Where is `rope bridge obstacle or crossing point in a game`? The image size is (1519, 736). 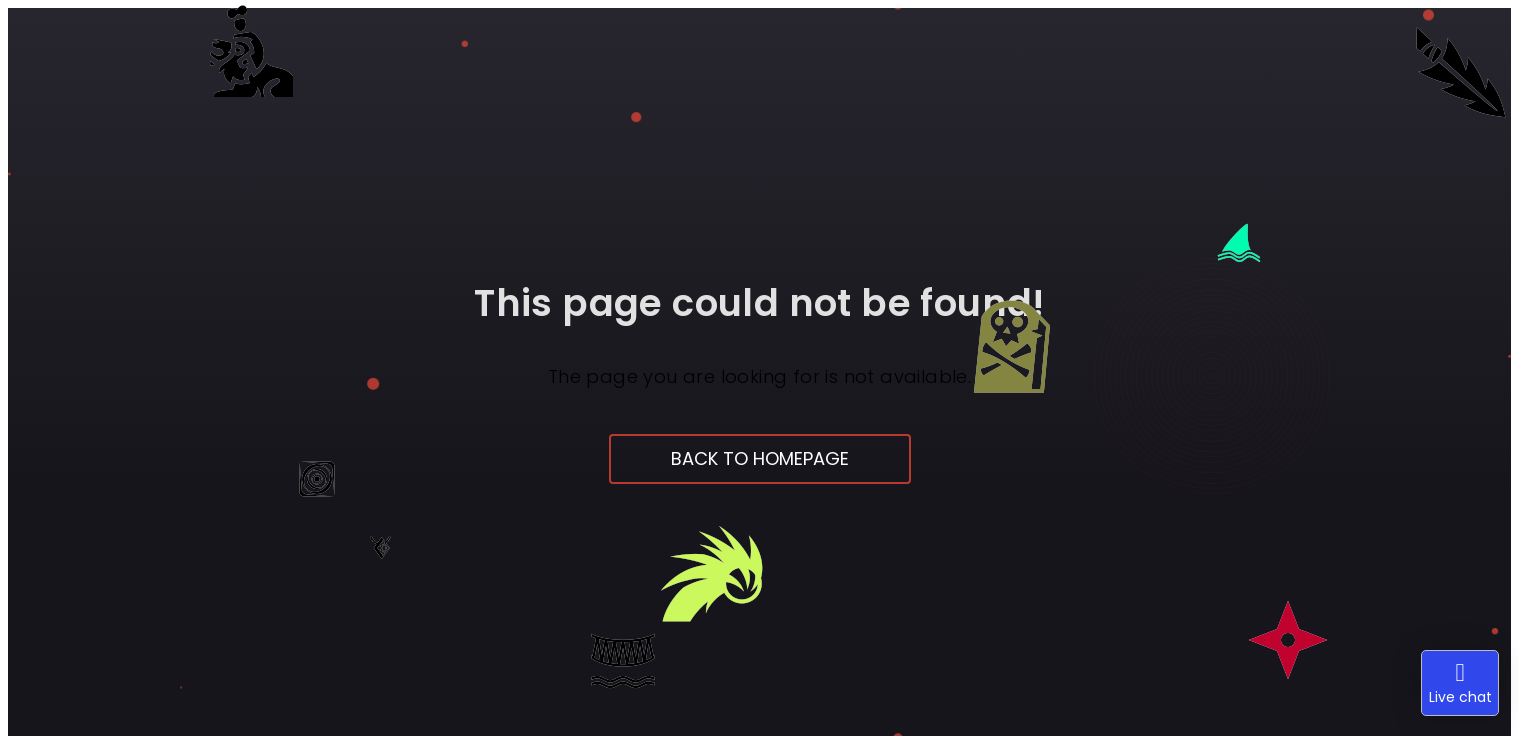 rope bridge obstacle or crossing point in a game is located at coordinates (623, 658).